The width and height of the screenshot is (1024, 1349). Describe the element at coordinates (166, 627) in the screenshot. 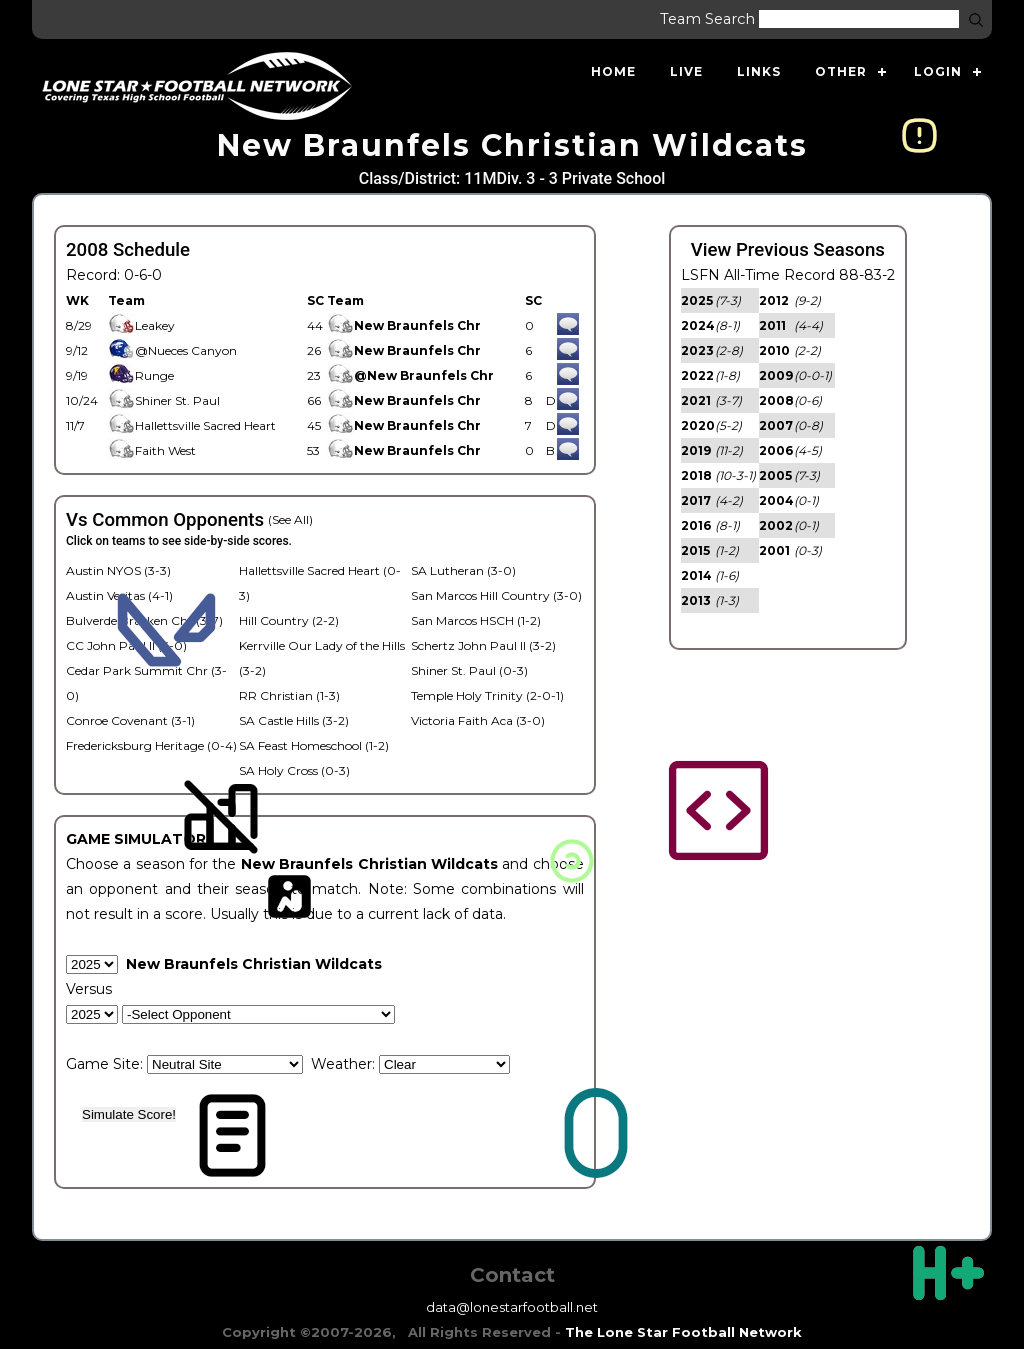

I see `launch Valorant game` at that location.